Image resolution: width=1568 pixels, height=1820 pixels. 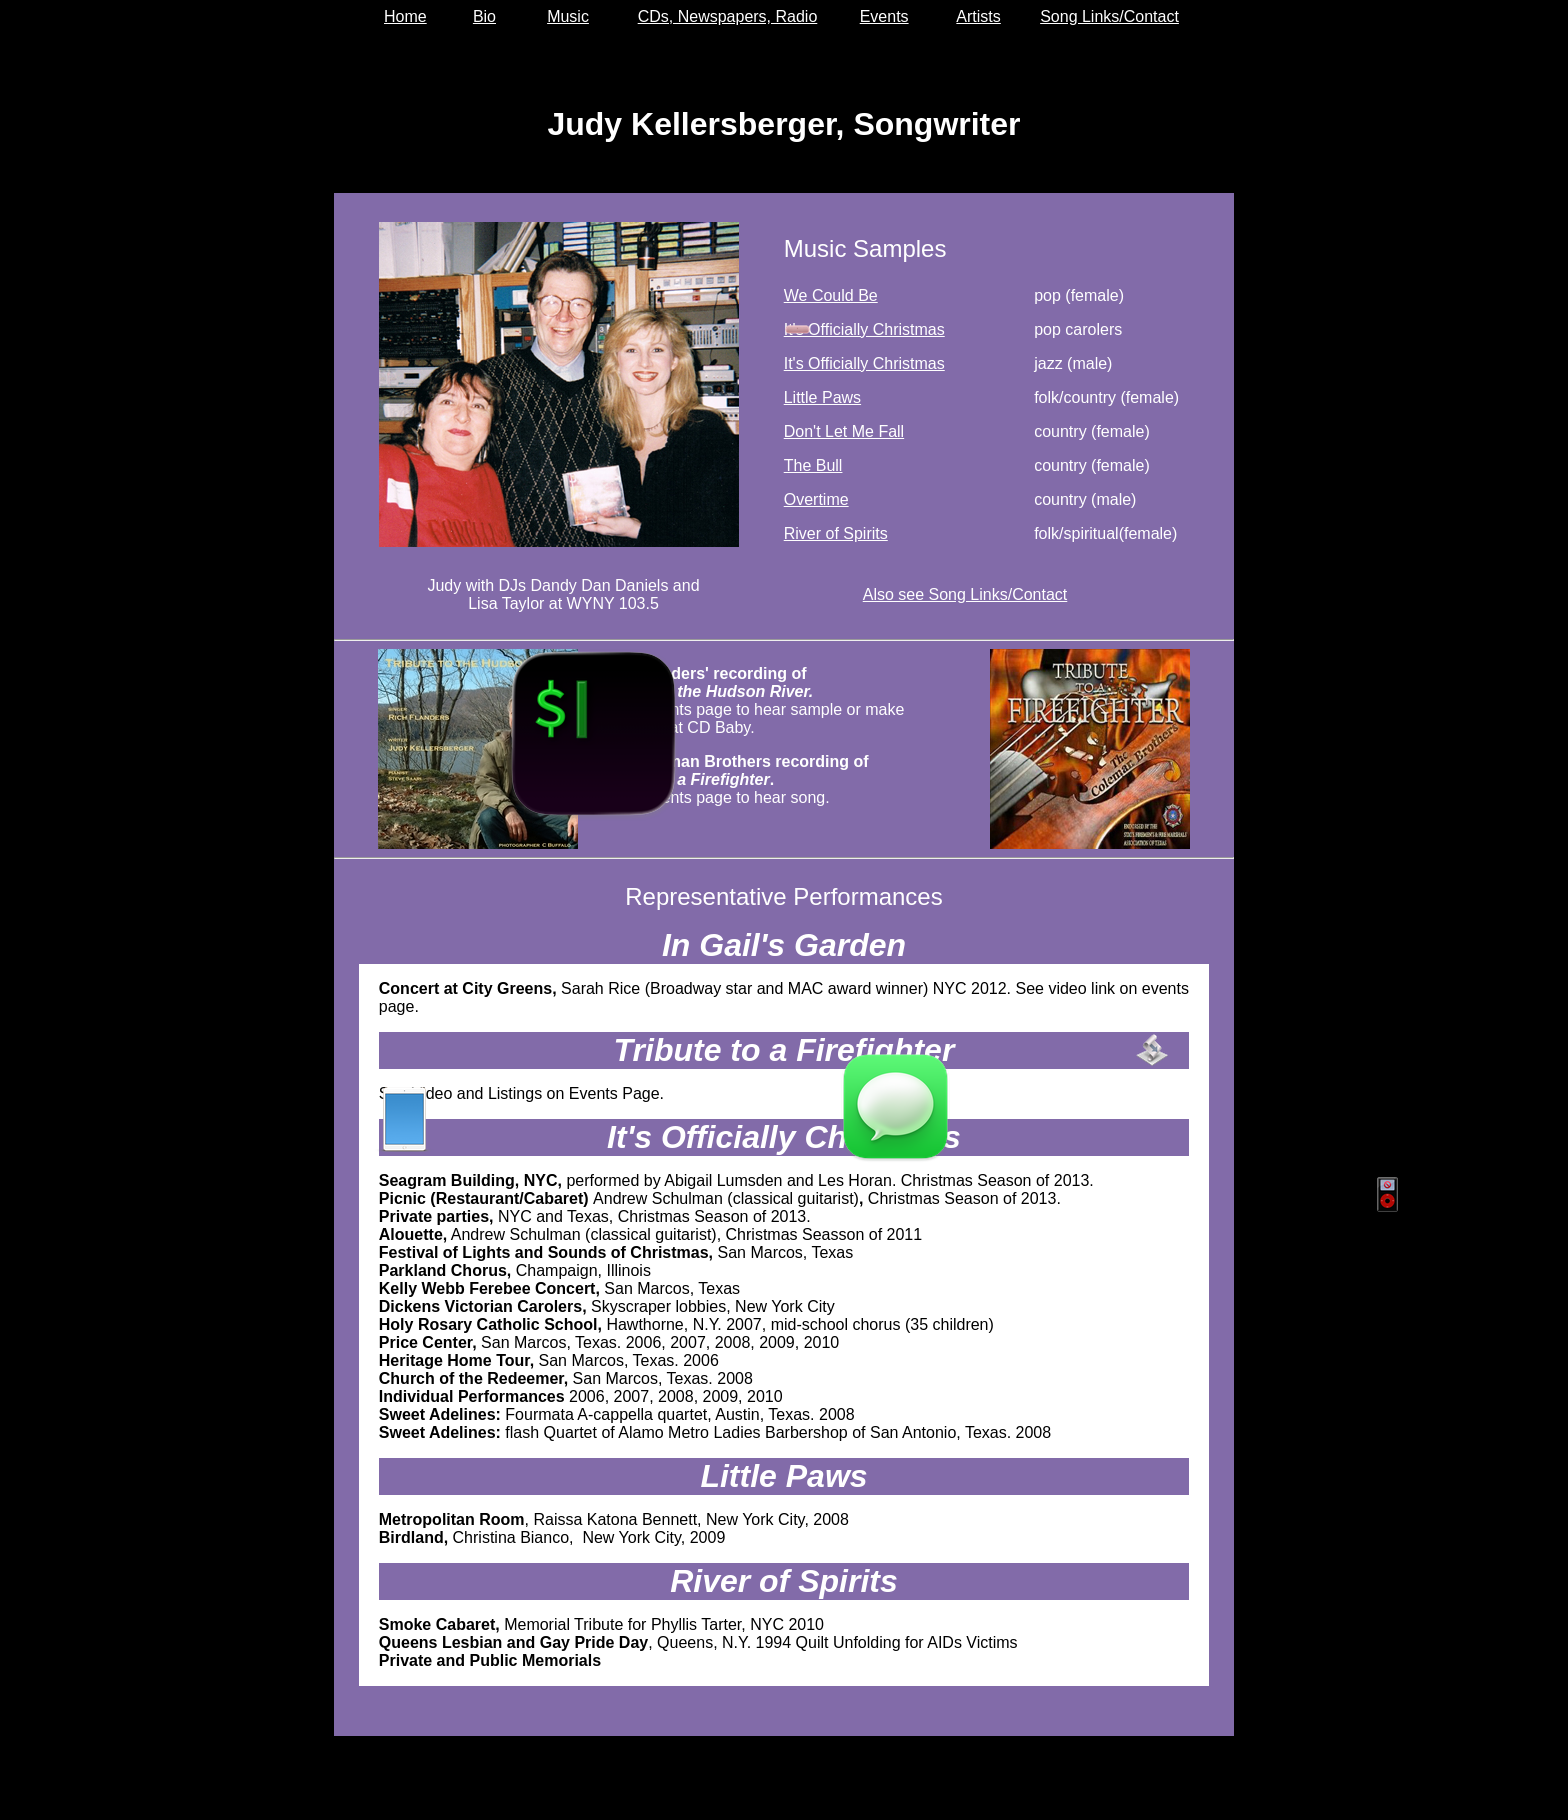 I want to click on iPod device not recognized or unavailable, so click(x=1387, y=1194).